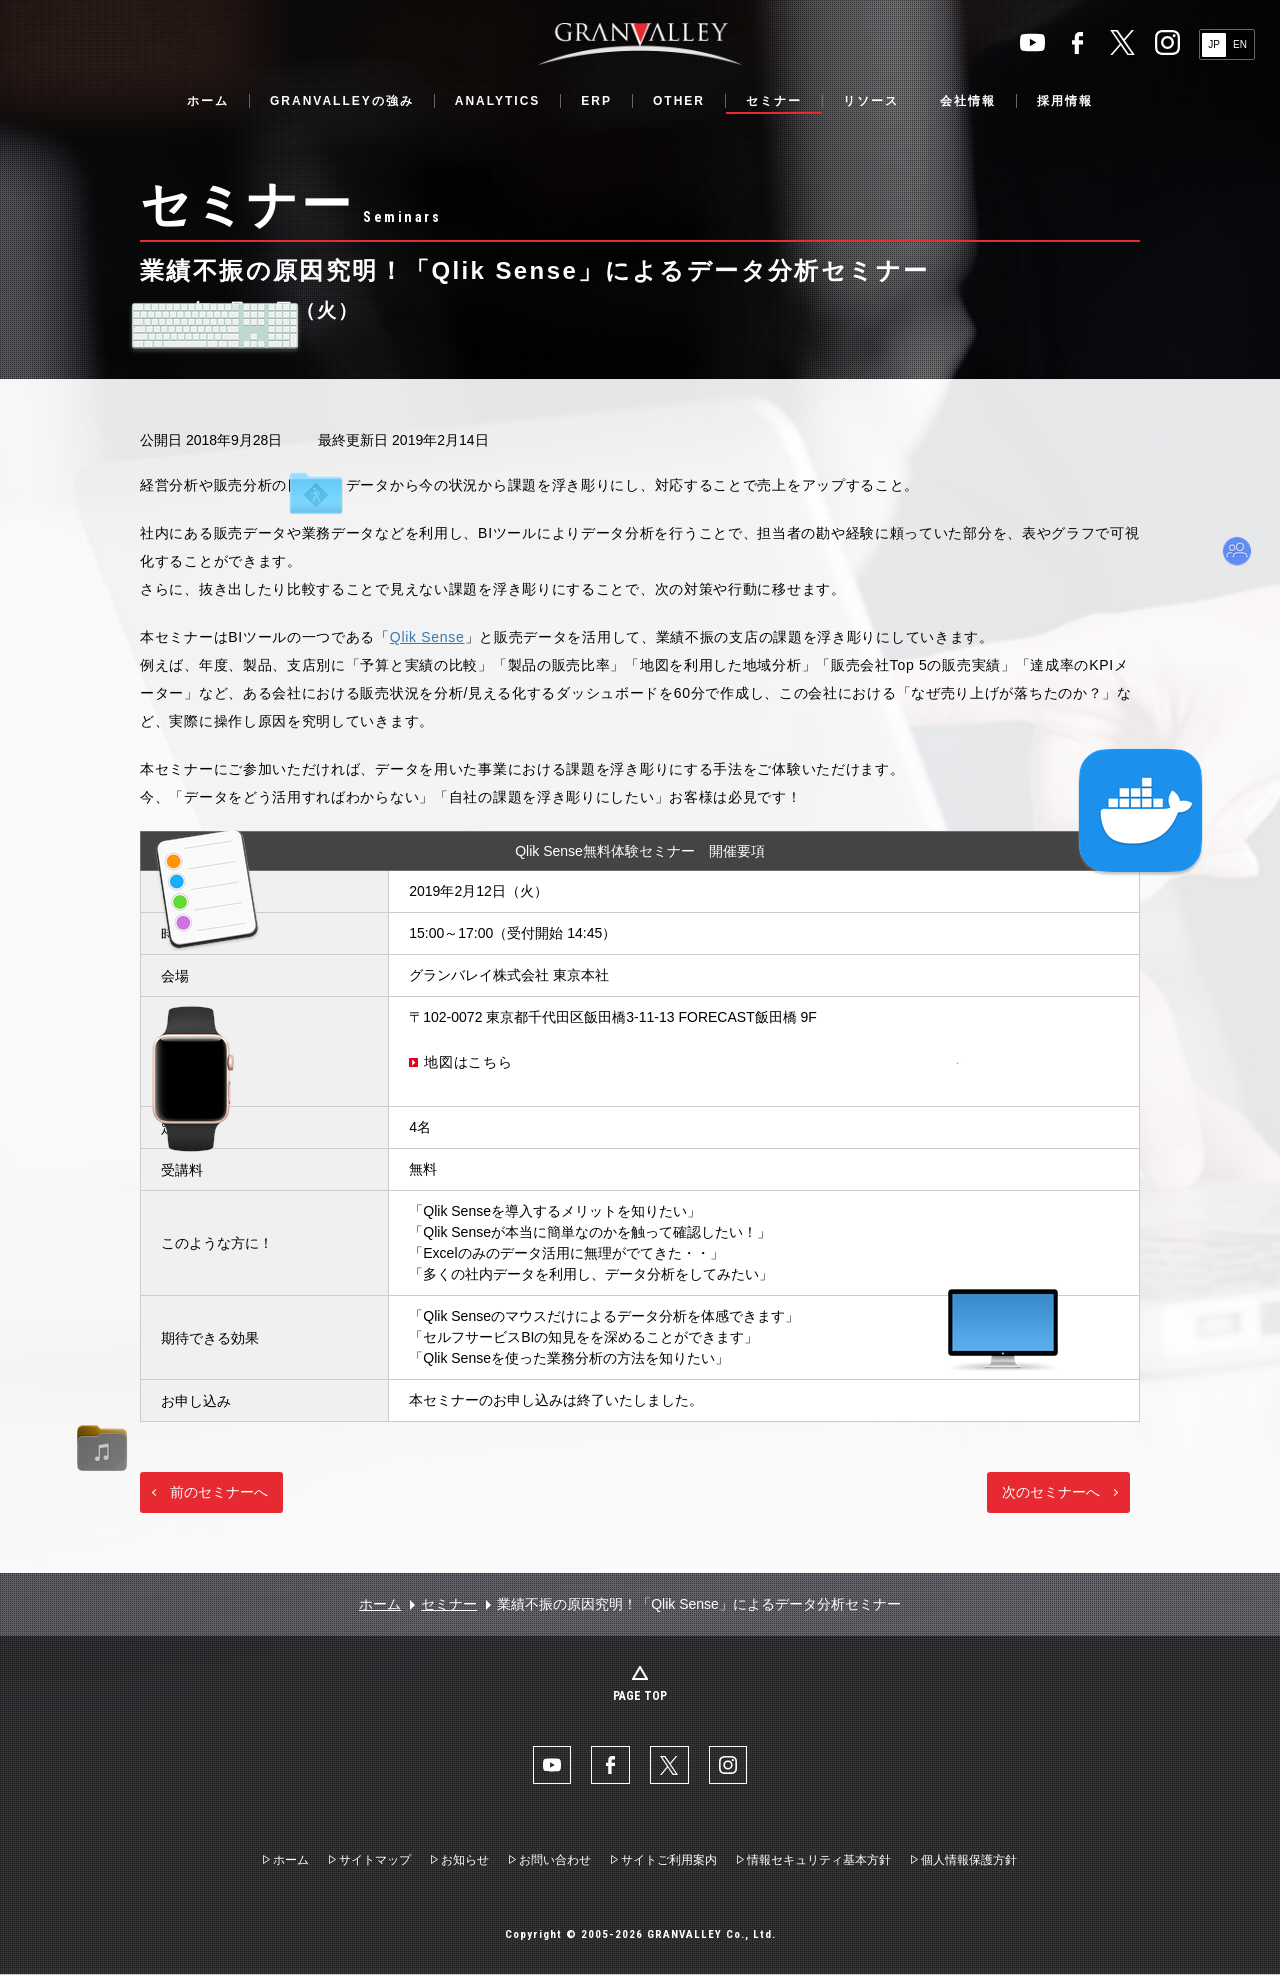 The image size is (1280, 1975). Describe the element at coordinates (1237, 551) in the screenshot. I see `manage user accounts and settings` at that location.